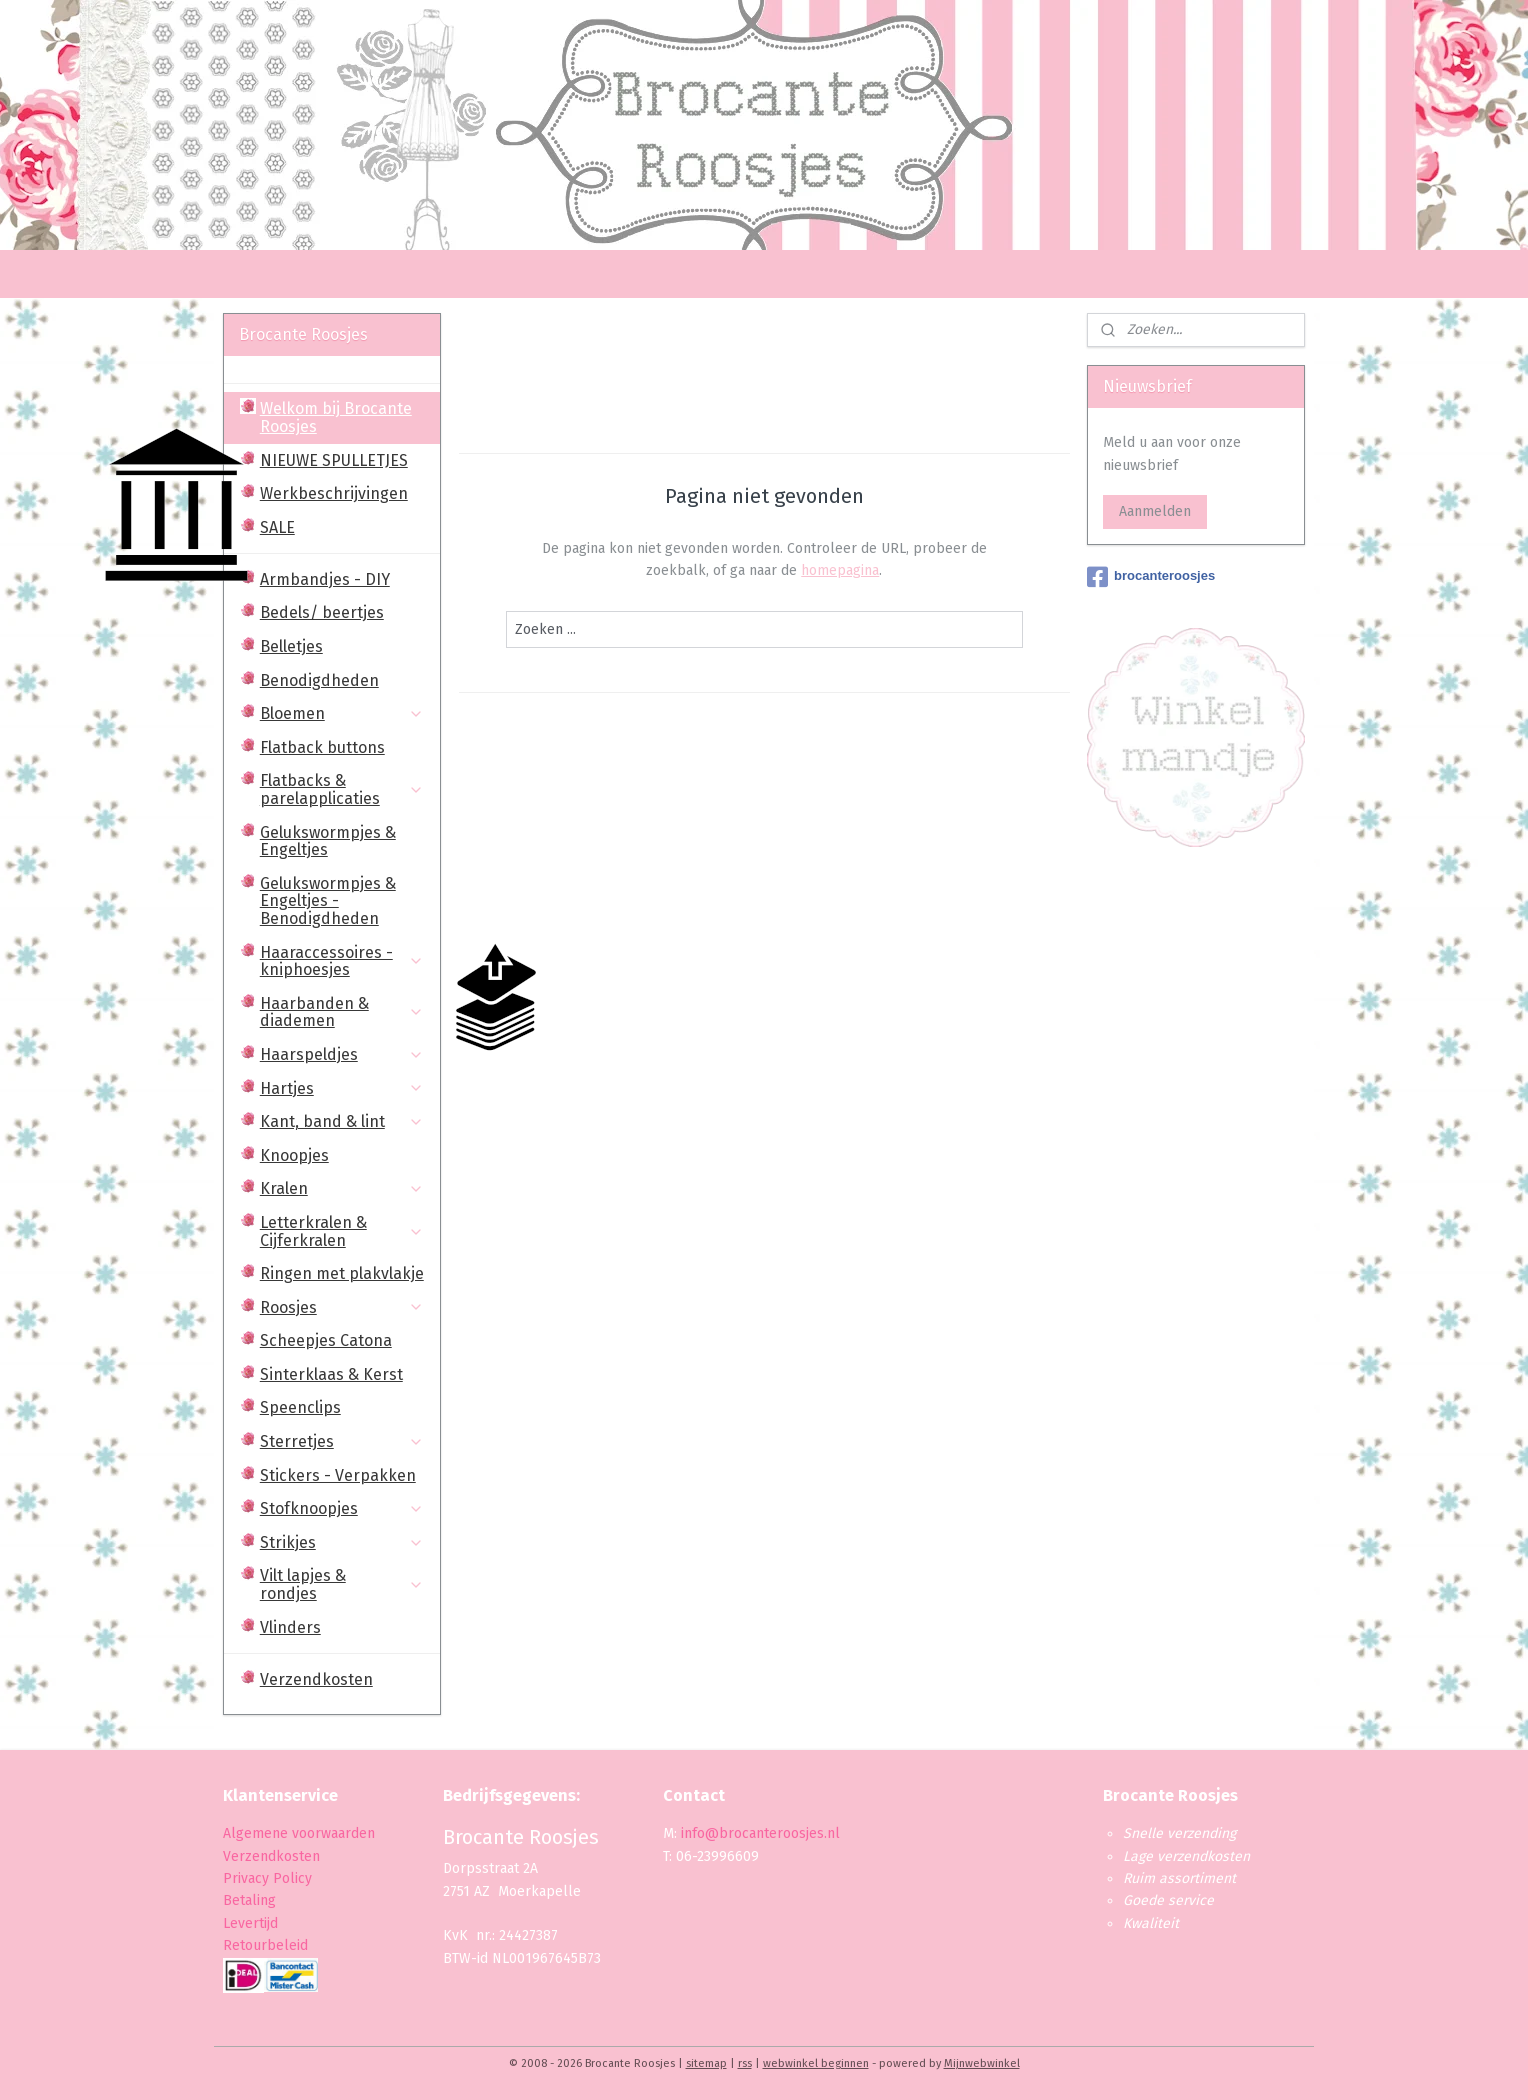 The width and height of the screenshot is (1528, 2100). What do you see at coordinates (496, 997) in the screenshot?
I see `draw a card from the deck` at bounding box center [496, 997].